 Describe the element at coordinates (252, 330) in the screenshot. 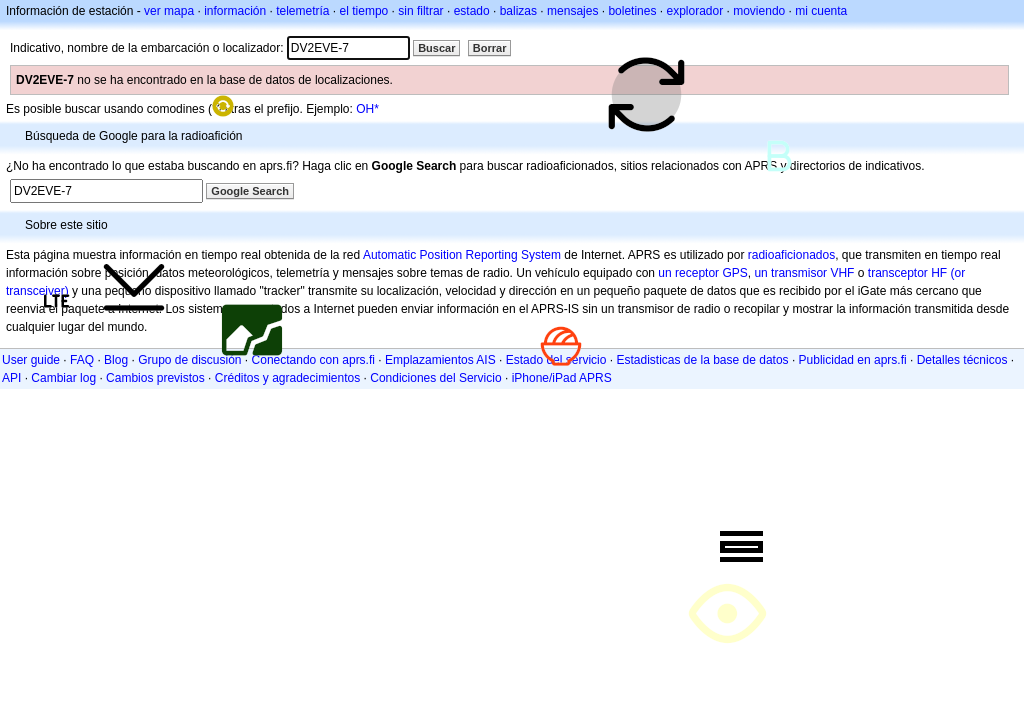

I see `indicates a broken or corrupted image file` at that location.